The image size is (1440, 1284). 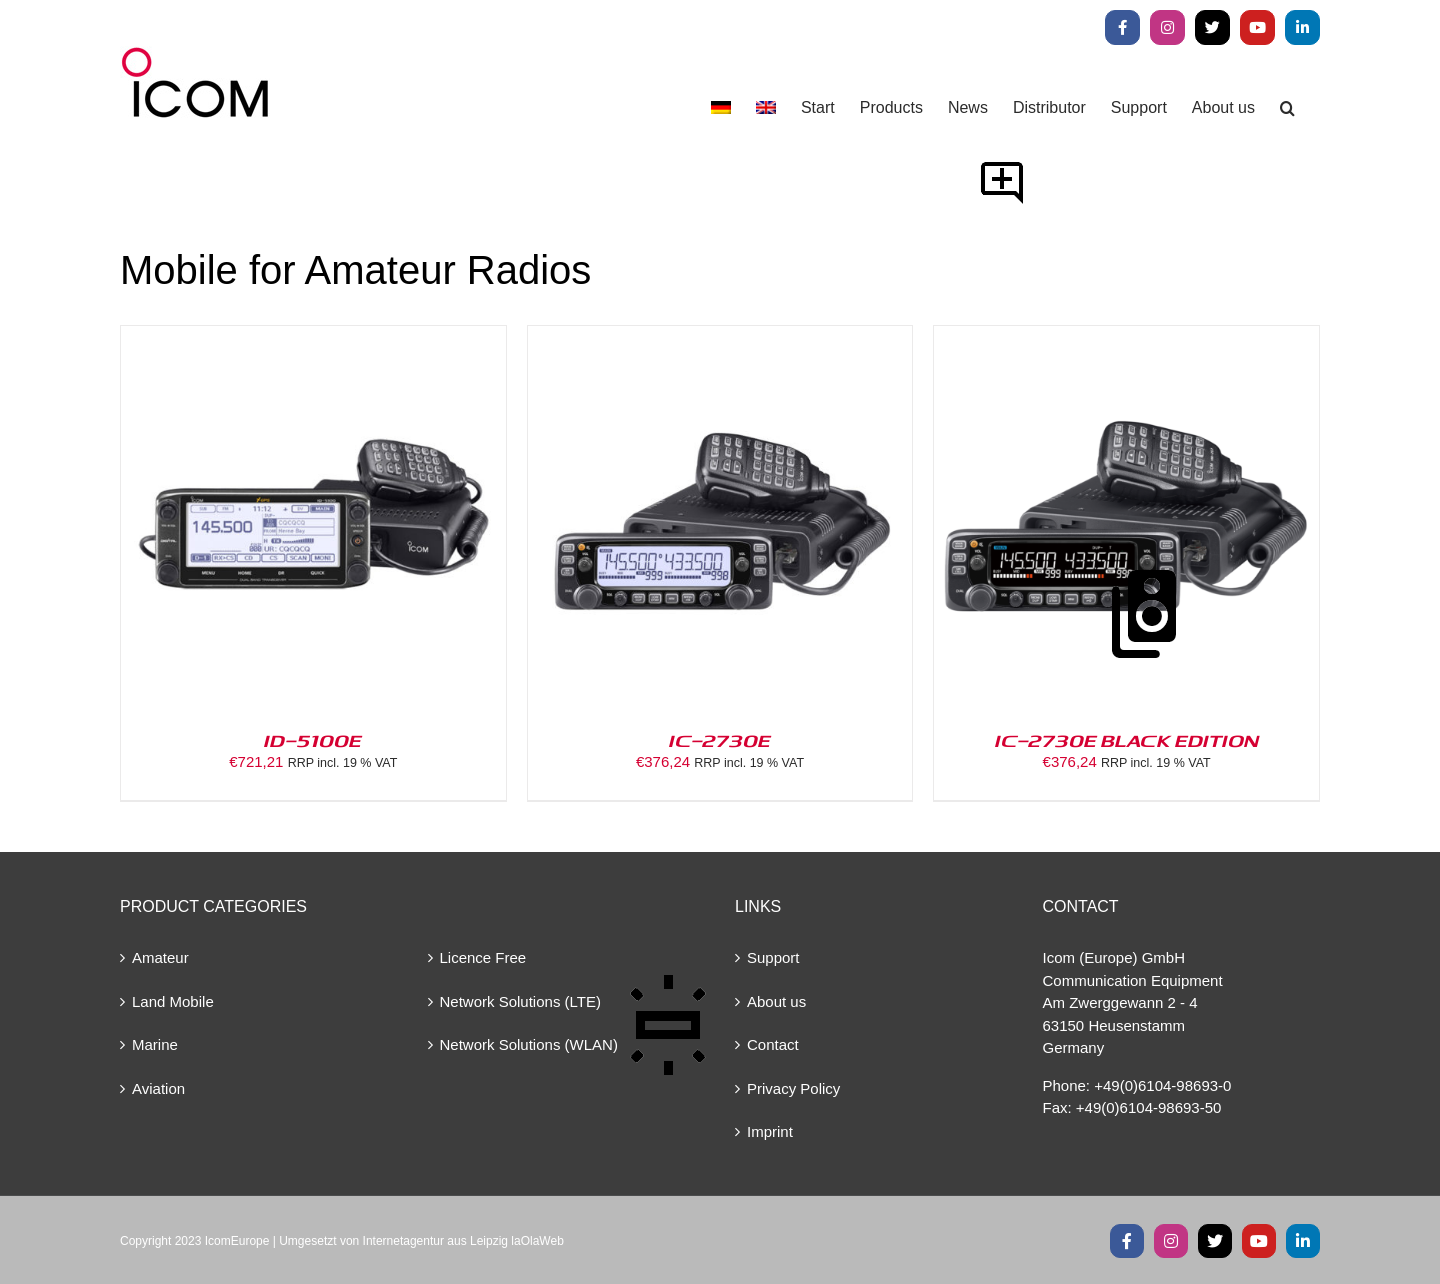 What do you see at coordinates (1002, 183) in the screenshot?
I see `add a new comment` at bounding box center [1002, 183].